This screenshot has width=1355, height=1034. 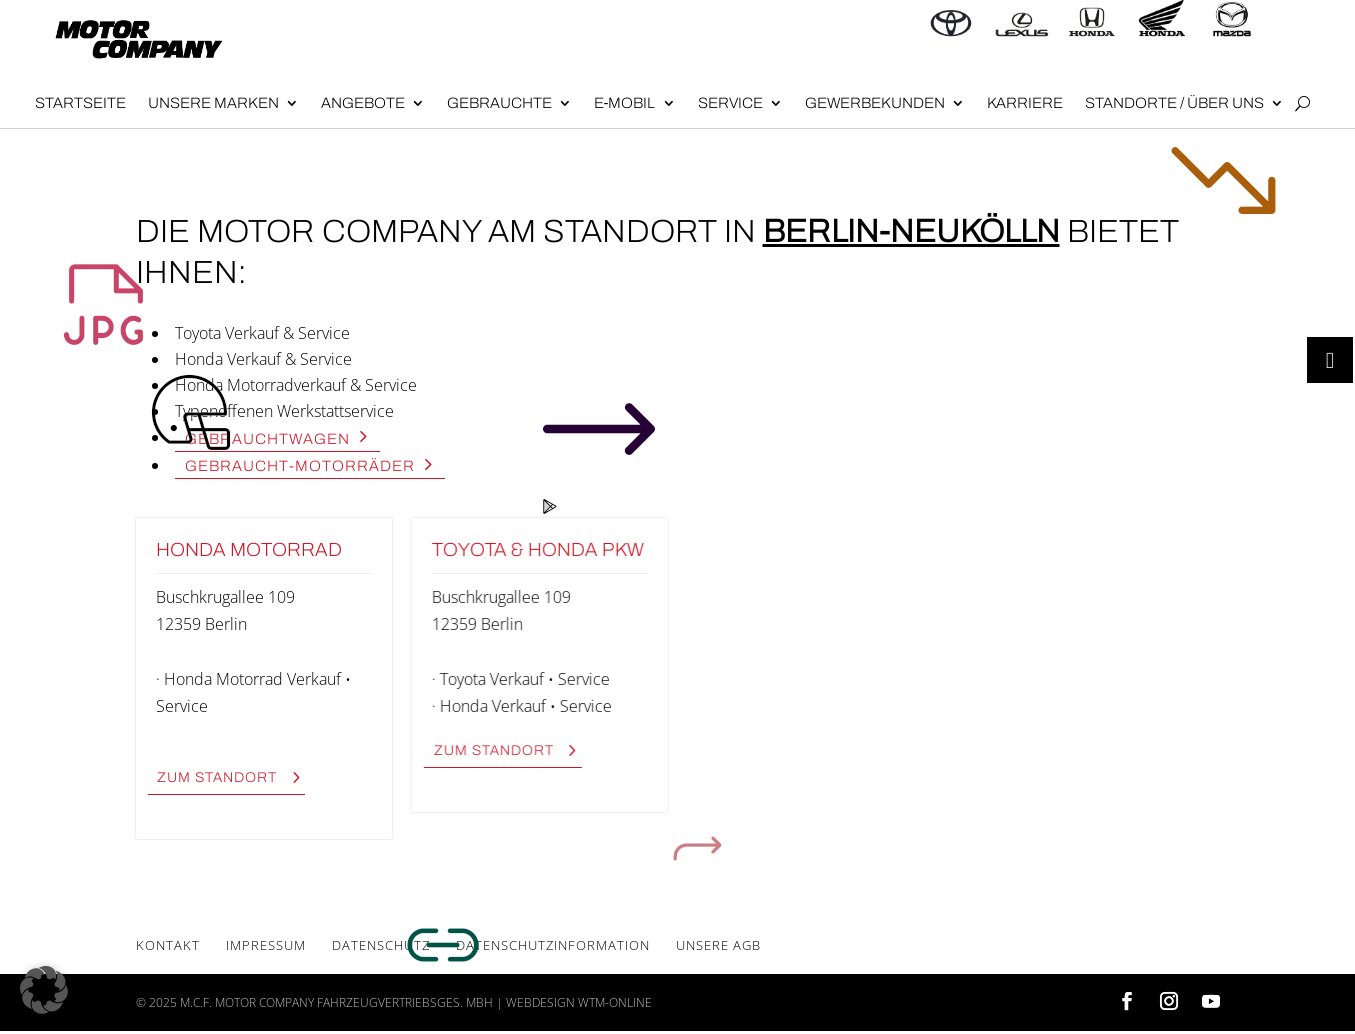 What do you see at coordinates (697, 848) in the screenshot?
I see `forward or share content` at bounding box center [697, 848].